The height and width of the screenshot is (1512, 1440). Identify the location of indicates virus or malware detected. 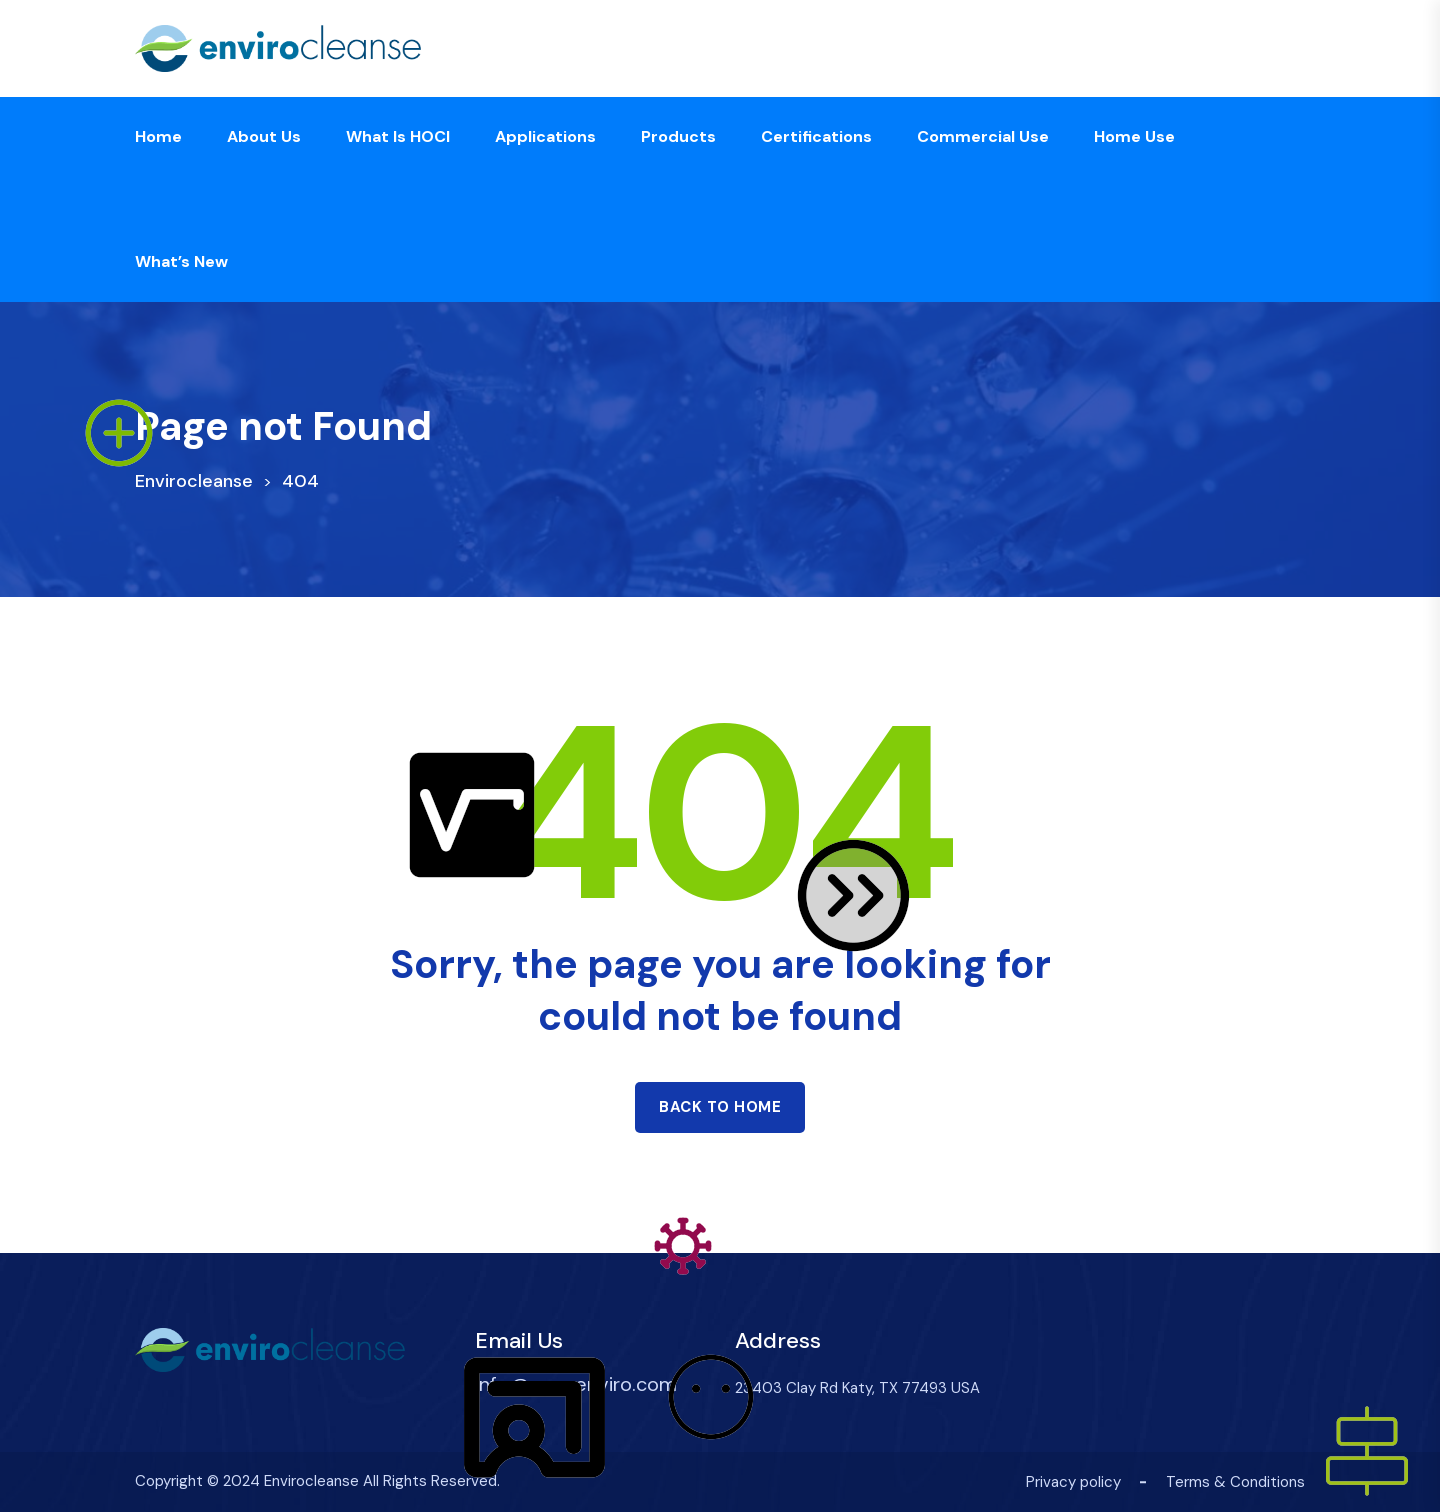
(683, 1246).